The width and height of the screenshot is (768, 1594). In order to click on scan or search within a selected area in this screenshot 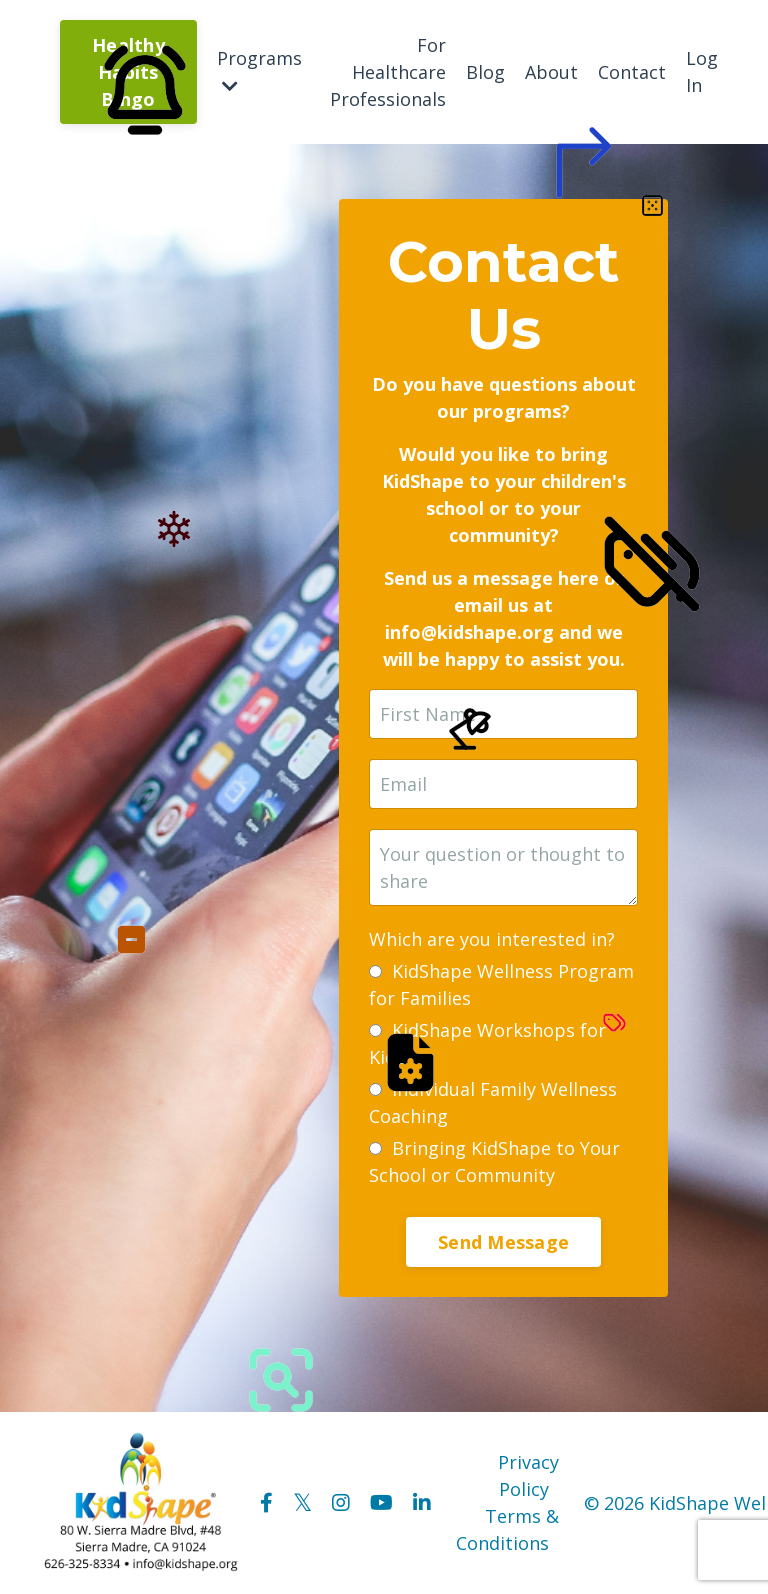, I will do `click(281, 1380)`.